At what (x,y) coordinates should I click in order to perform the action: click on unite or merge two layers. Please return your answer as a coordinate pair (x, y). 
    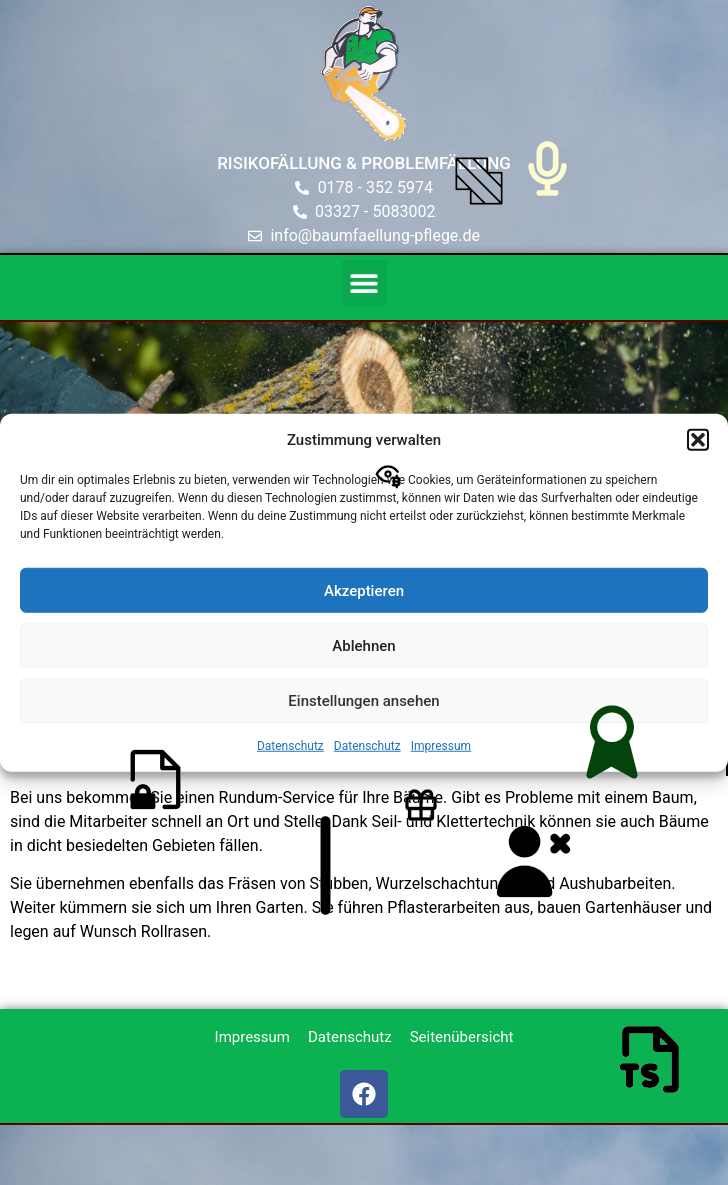
    Looking at the image, I should click on (479, 181).